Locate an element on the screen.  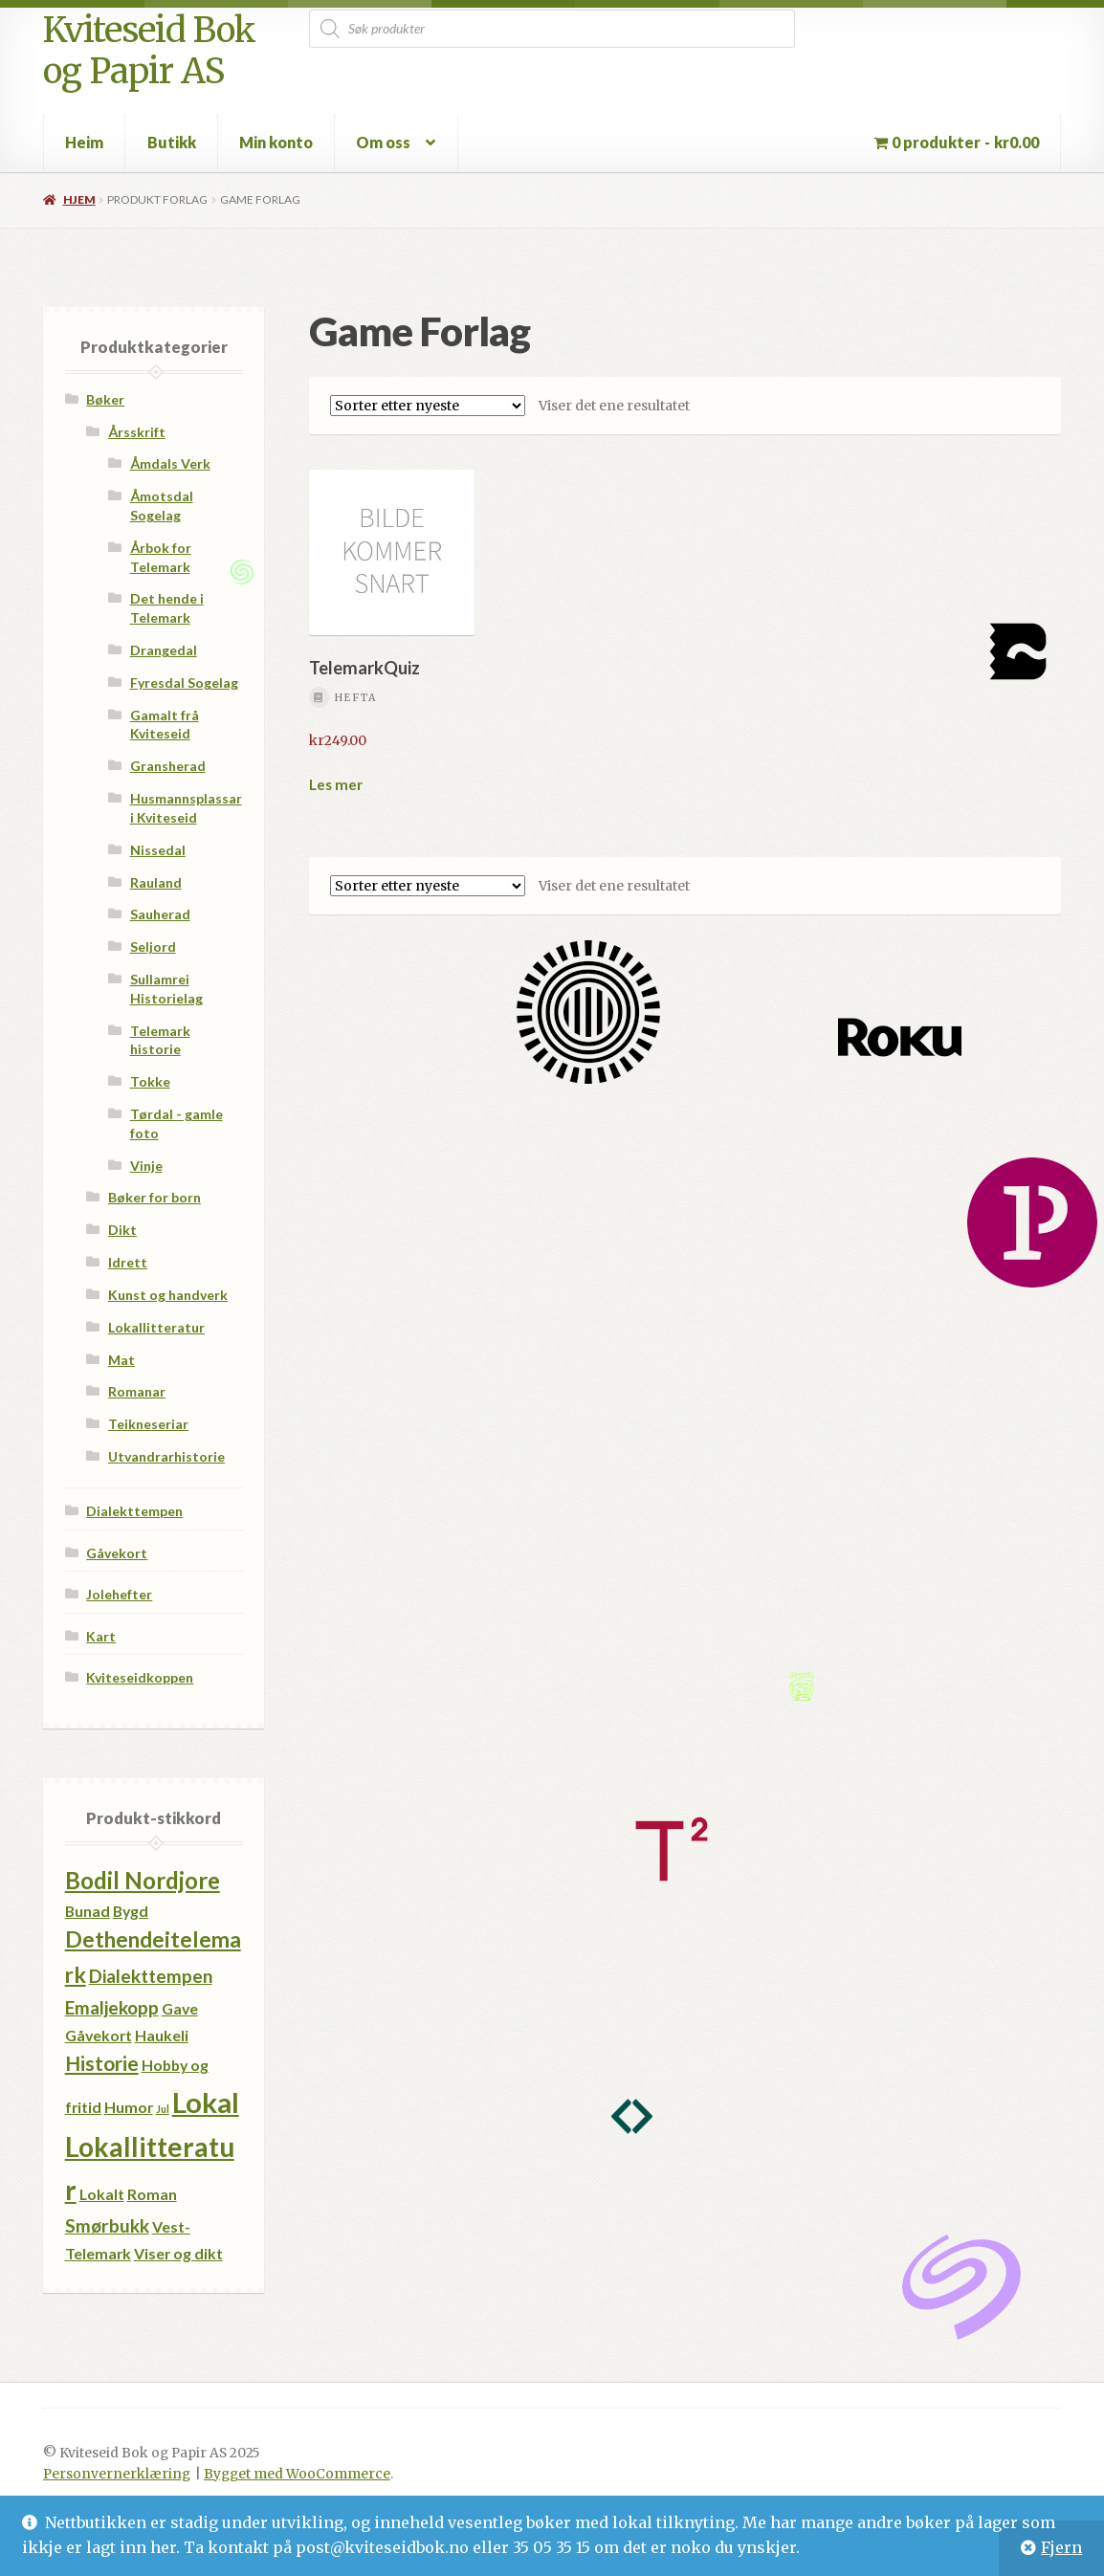
rich python library logo is located at coordinates (802, 1686).